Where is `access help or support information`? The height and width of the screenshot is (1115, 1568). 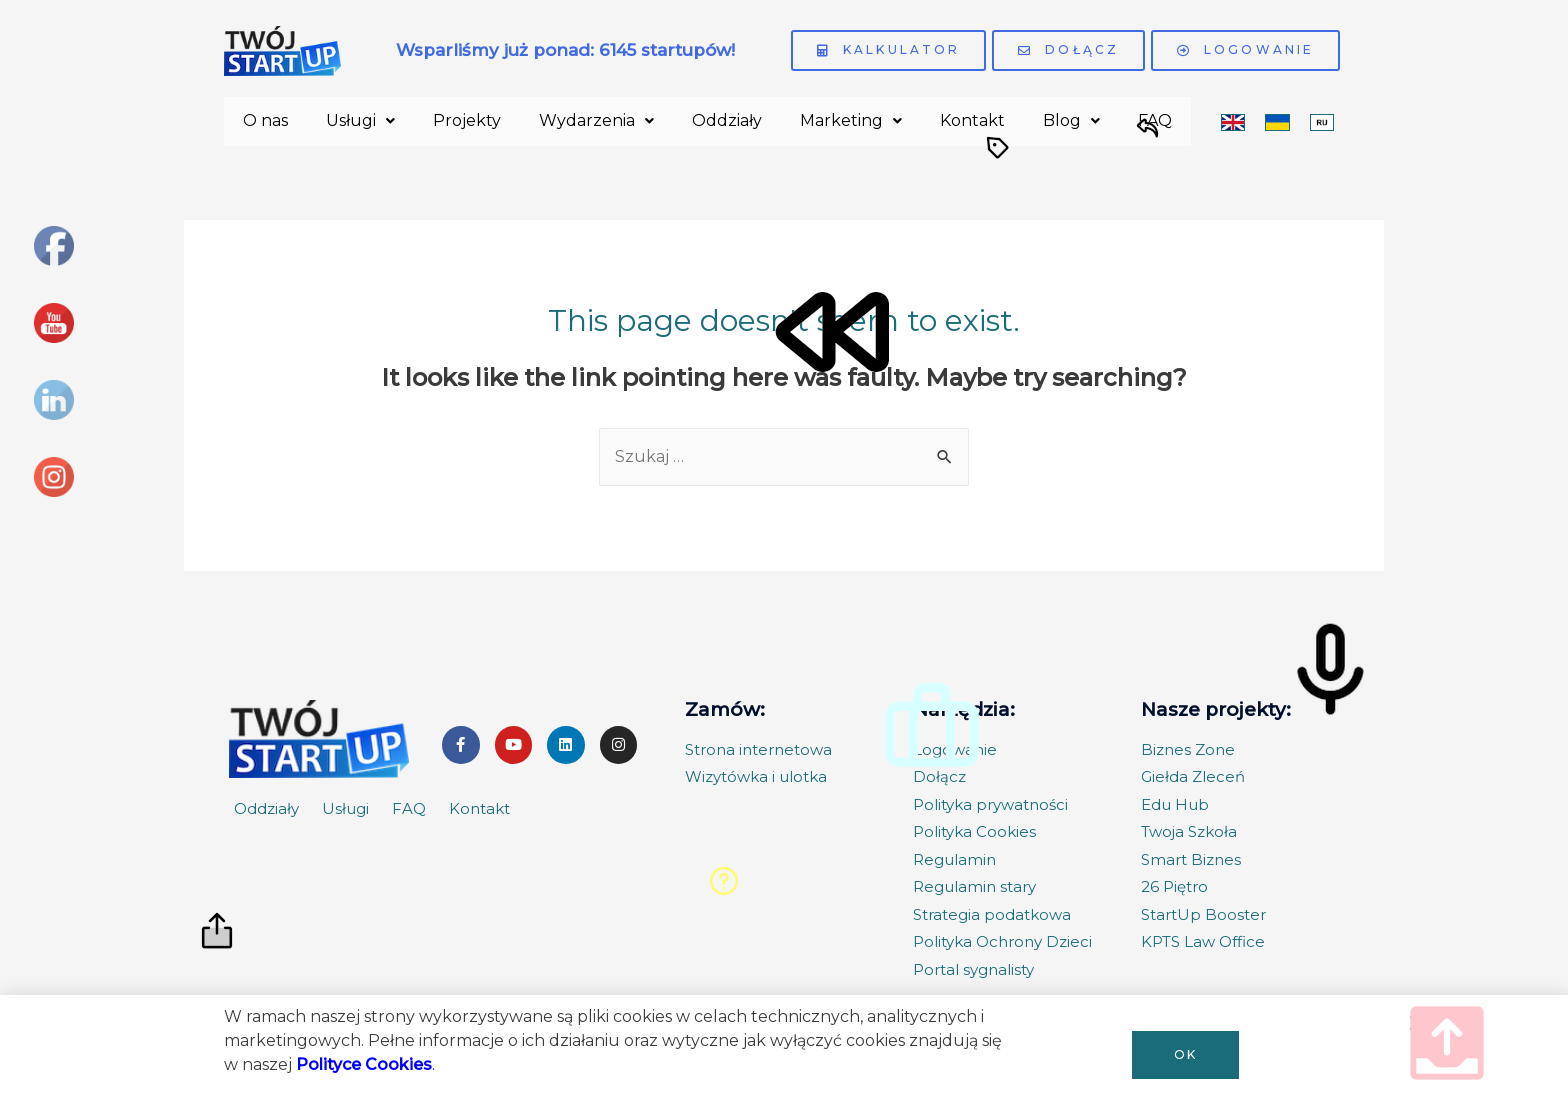 access help or support information is located at coordinates (724, 881).